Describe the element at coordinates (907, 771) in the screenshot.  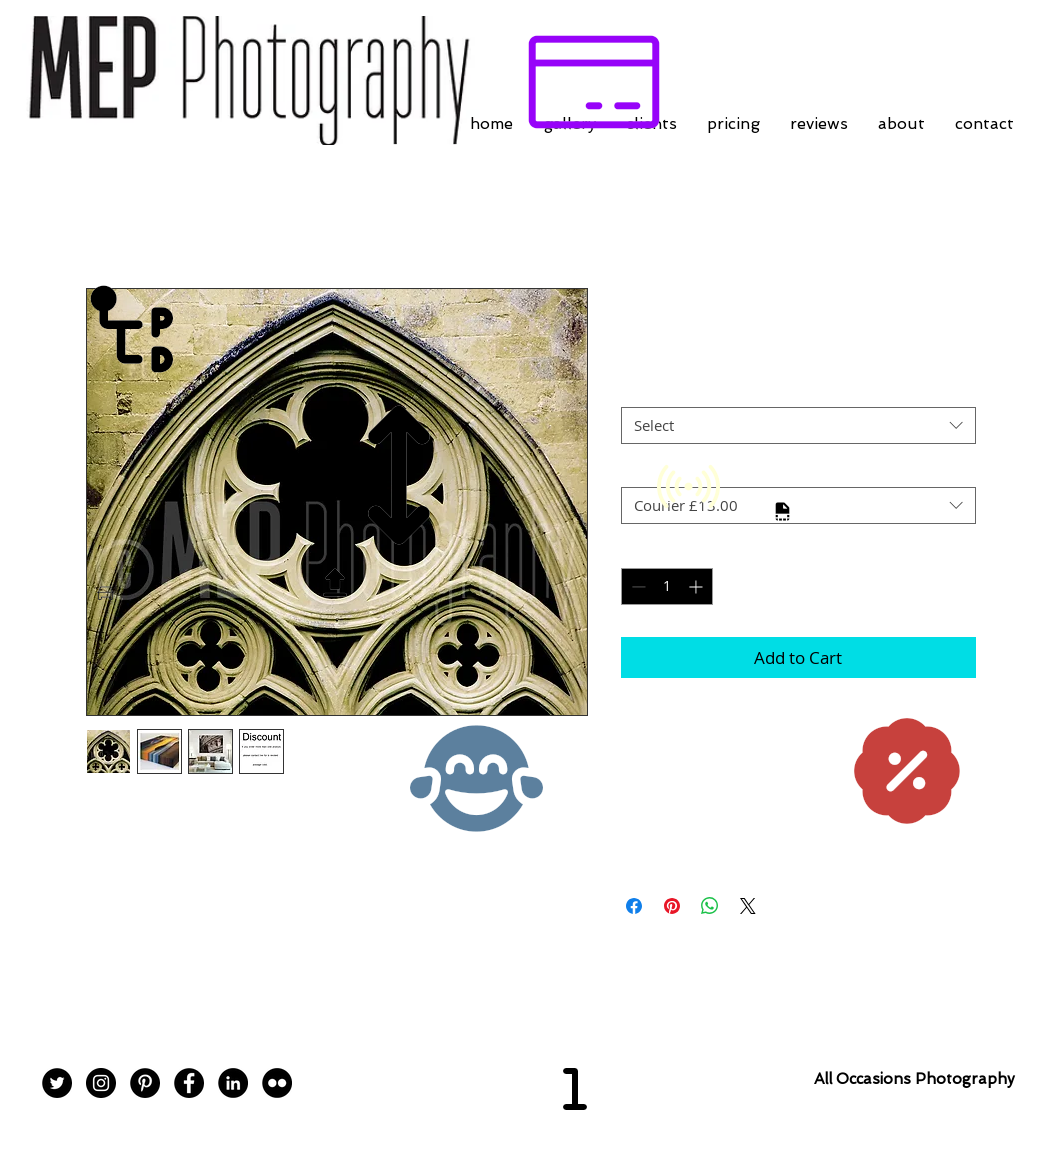
I see `view available discounts or promotions` at that location.